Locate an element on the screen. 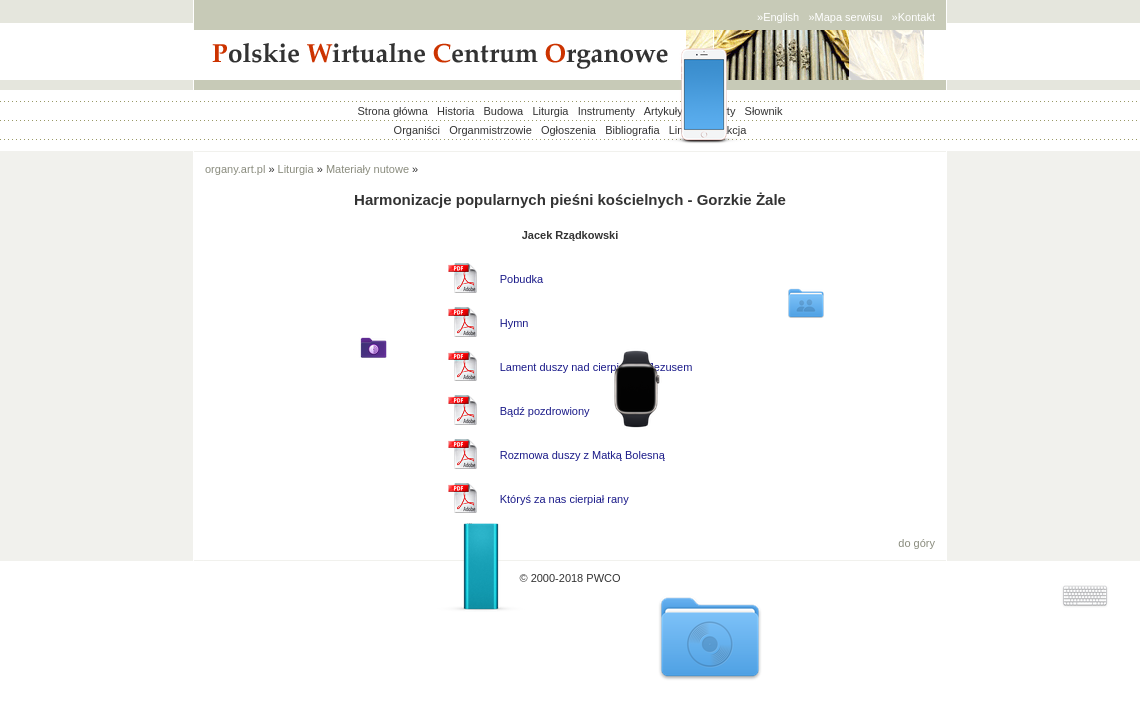  iPhone 7 Plus device icon is located at coordinates (704, 96).